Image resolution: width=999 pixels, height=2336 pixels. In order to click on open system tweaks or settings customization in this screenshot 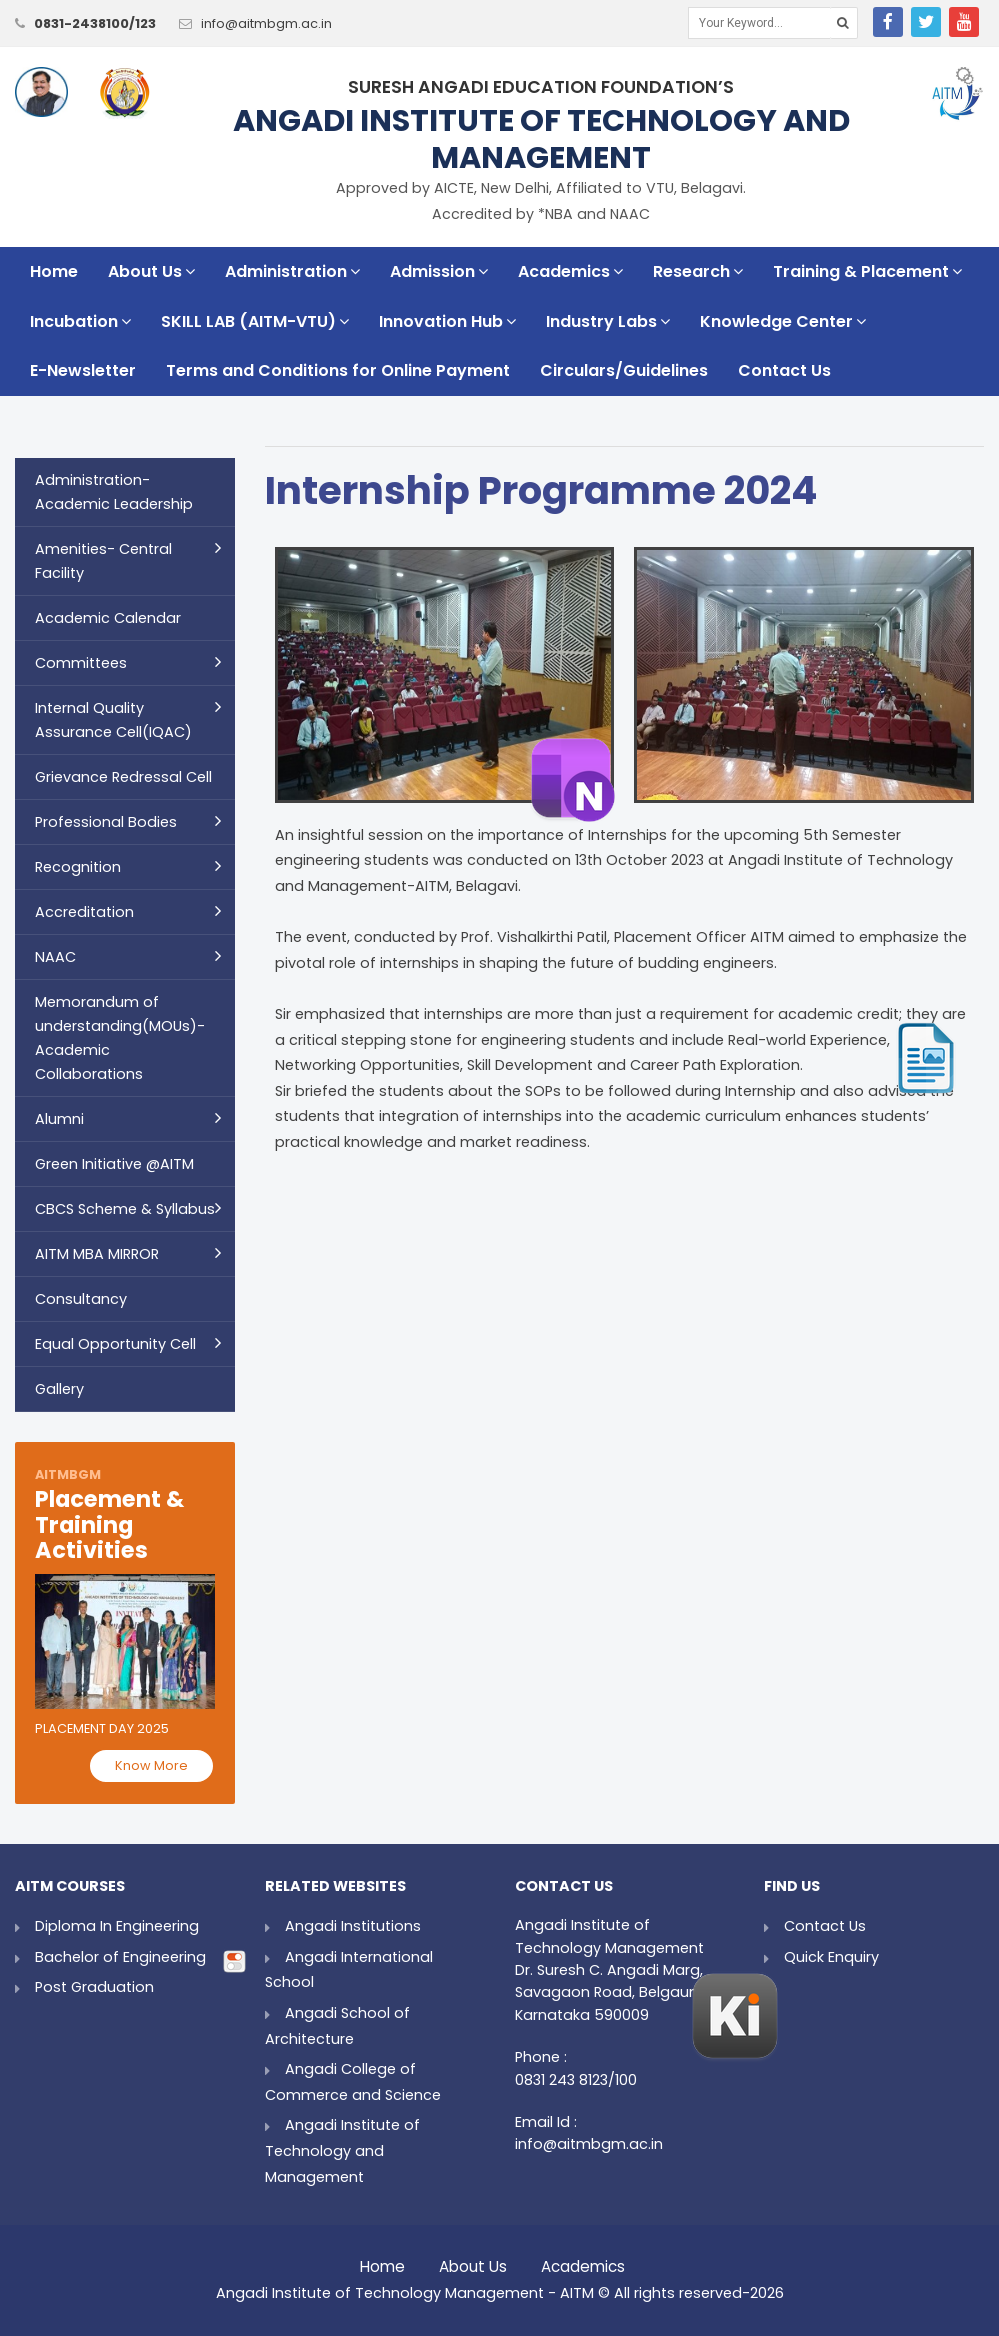, I will do `click(234, 1961)`.